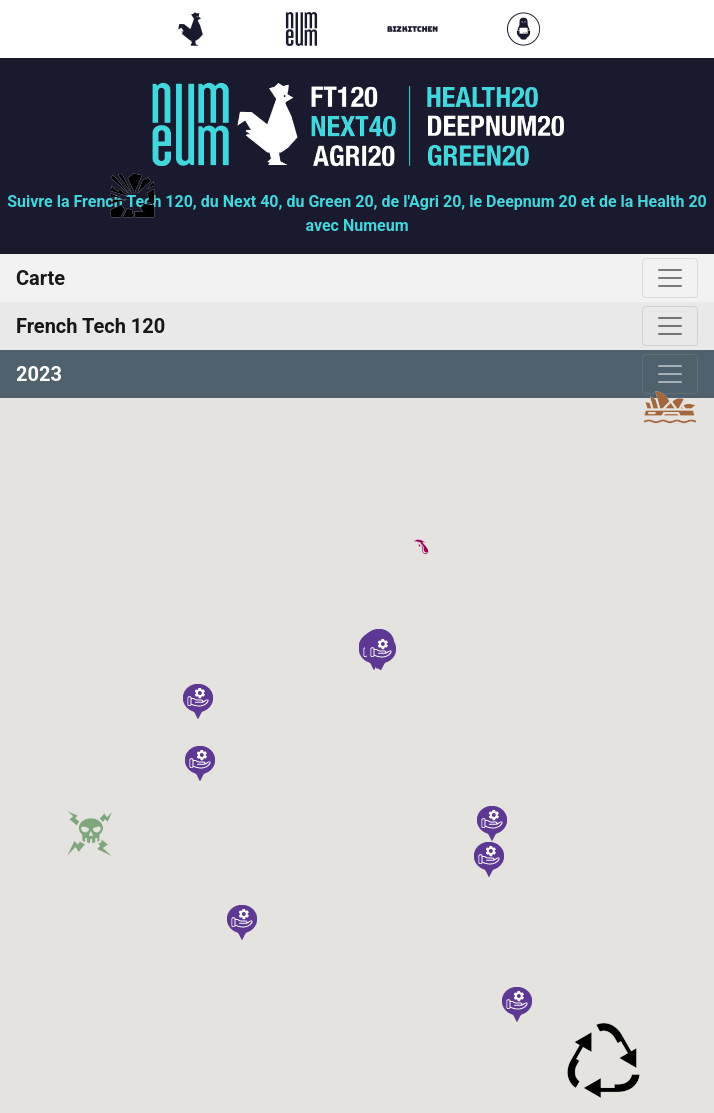  I want to click on recycle or dispose of item responsibly, so click(603, 1060).